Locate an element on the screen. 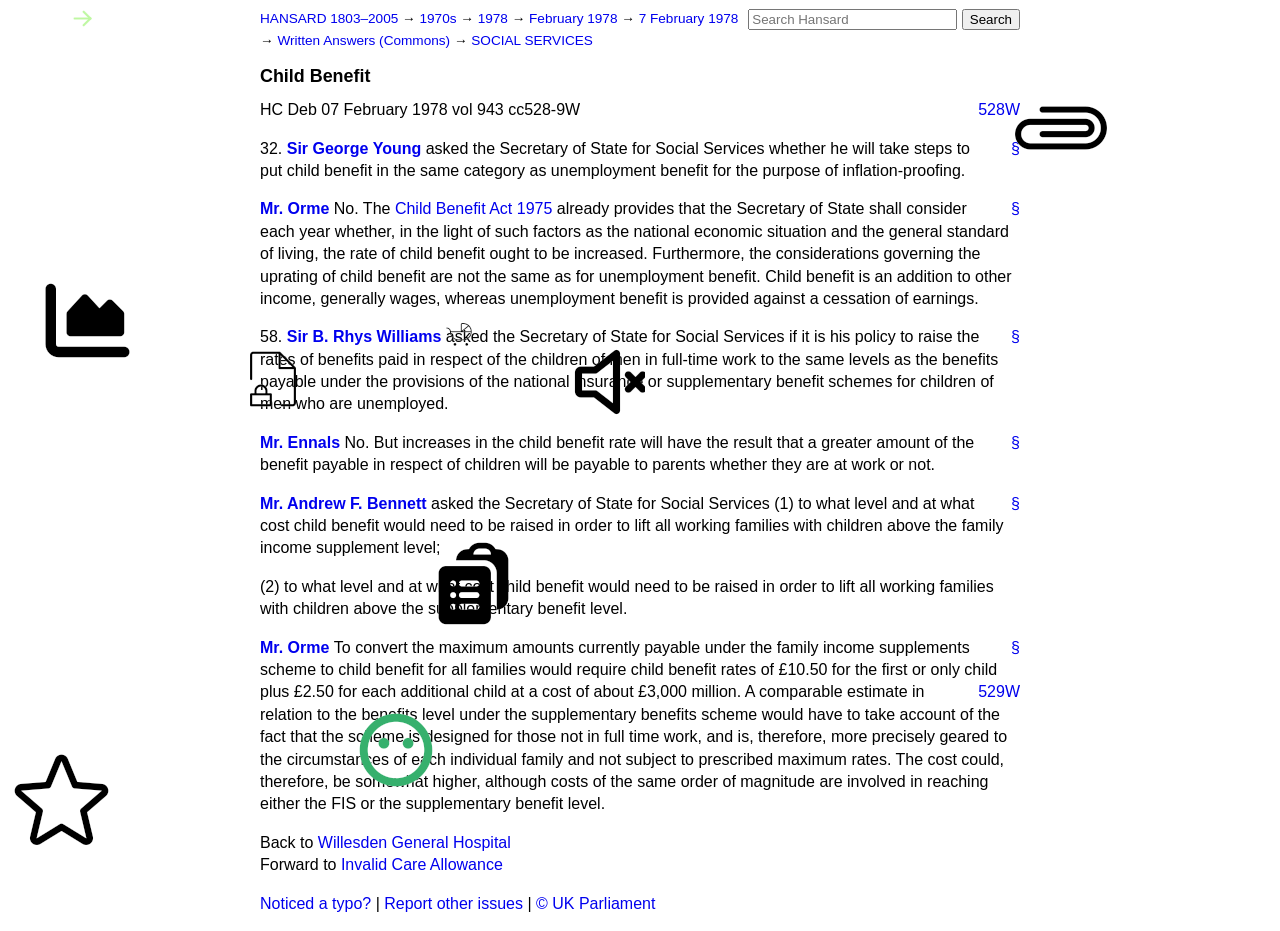 The width and height of the screenshot is (1280, 931). view clipboard with list items is located at coordinates (473, 583).